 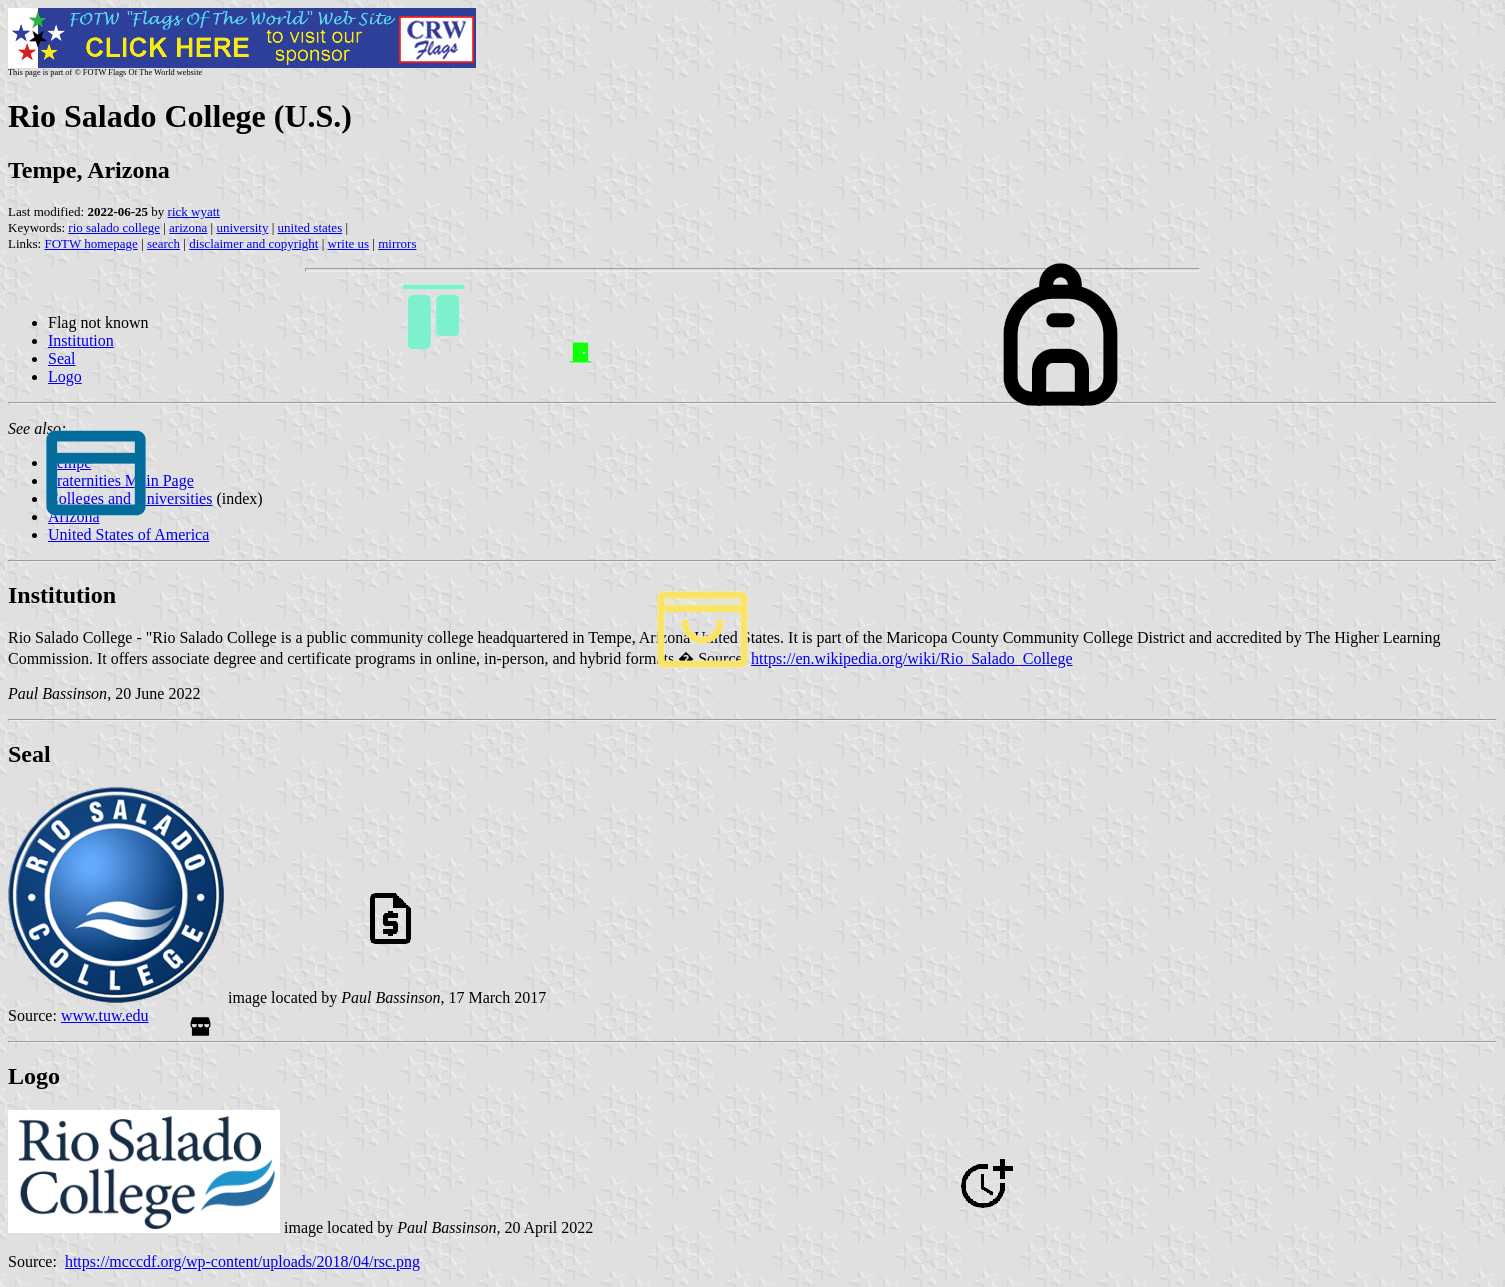 What do you see at coordinates (1060, 334) in the screenshot?
I see `access your inventory or stored items` at bounding box center [1060, 334].